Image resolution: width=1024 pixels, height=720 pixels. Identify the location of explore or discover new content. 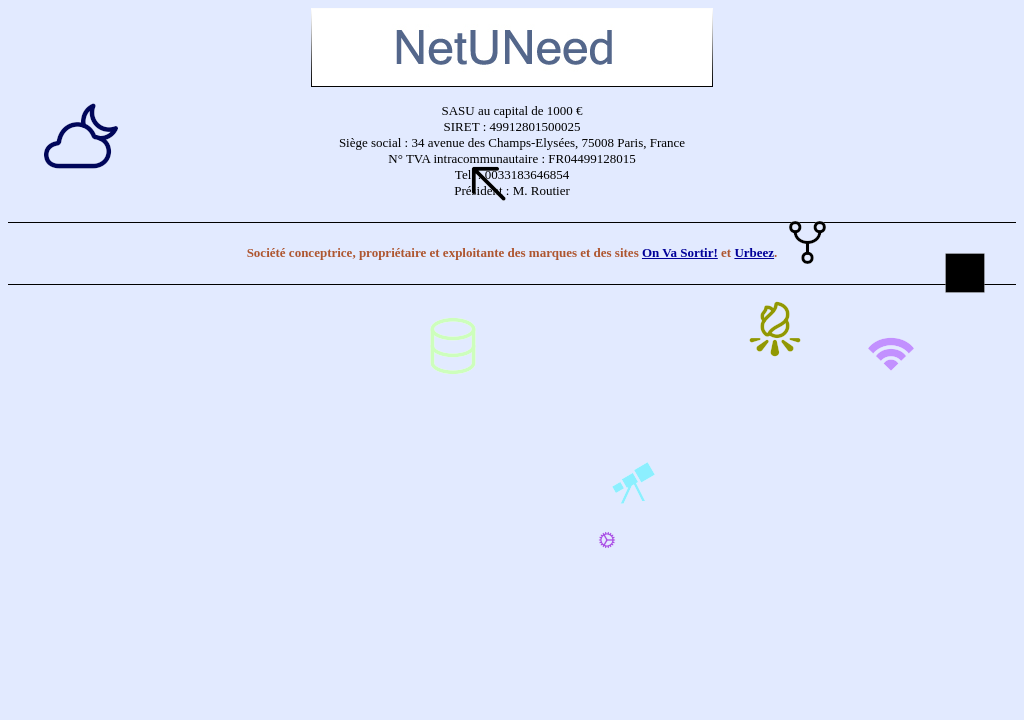
(633, 483).